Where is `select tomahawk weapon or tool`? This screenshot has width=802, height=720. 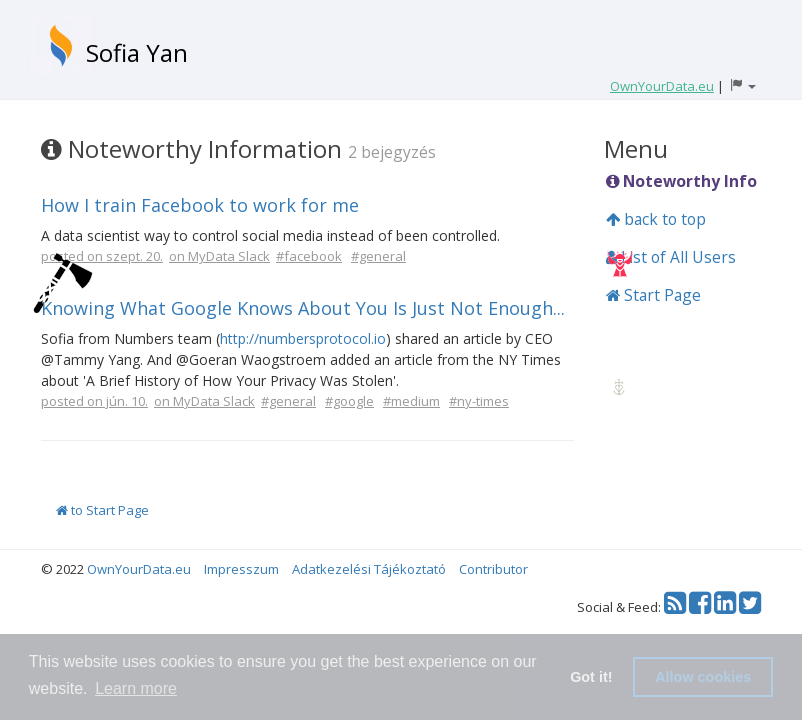
select tomahawk weapon or tool is located at coordinates (63, 283).